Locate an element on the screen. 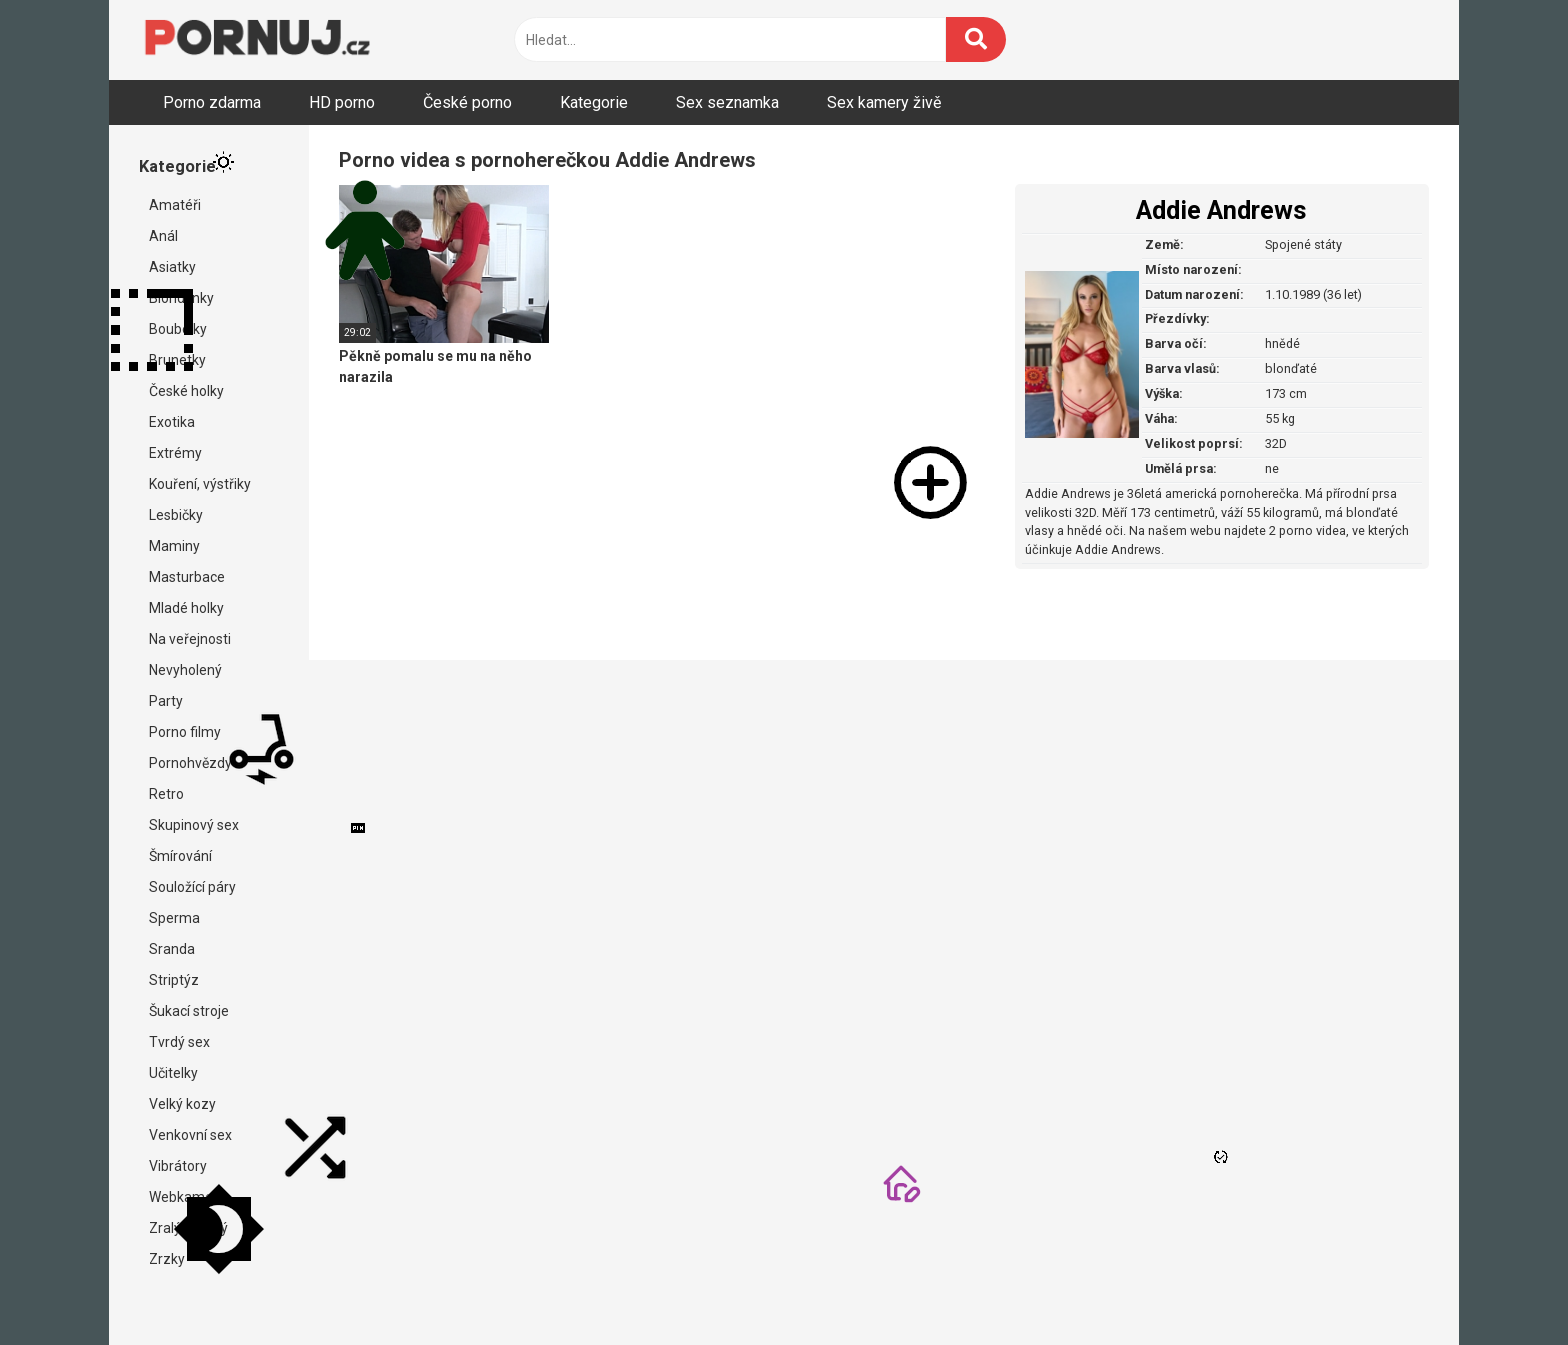 The height and width of the screenshot is (1345, 1568). adjust corner radius of a shape or element is located at coordinates (152, 330).